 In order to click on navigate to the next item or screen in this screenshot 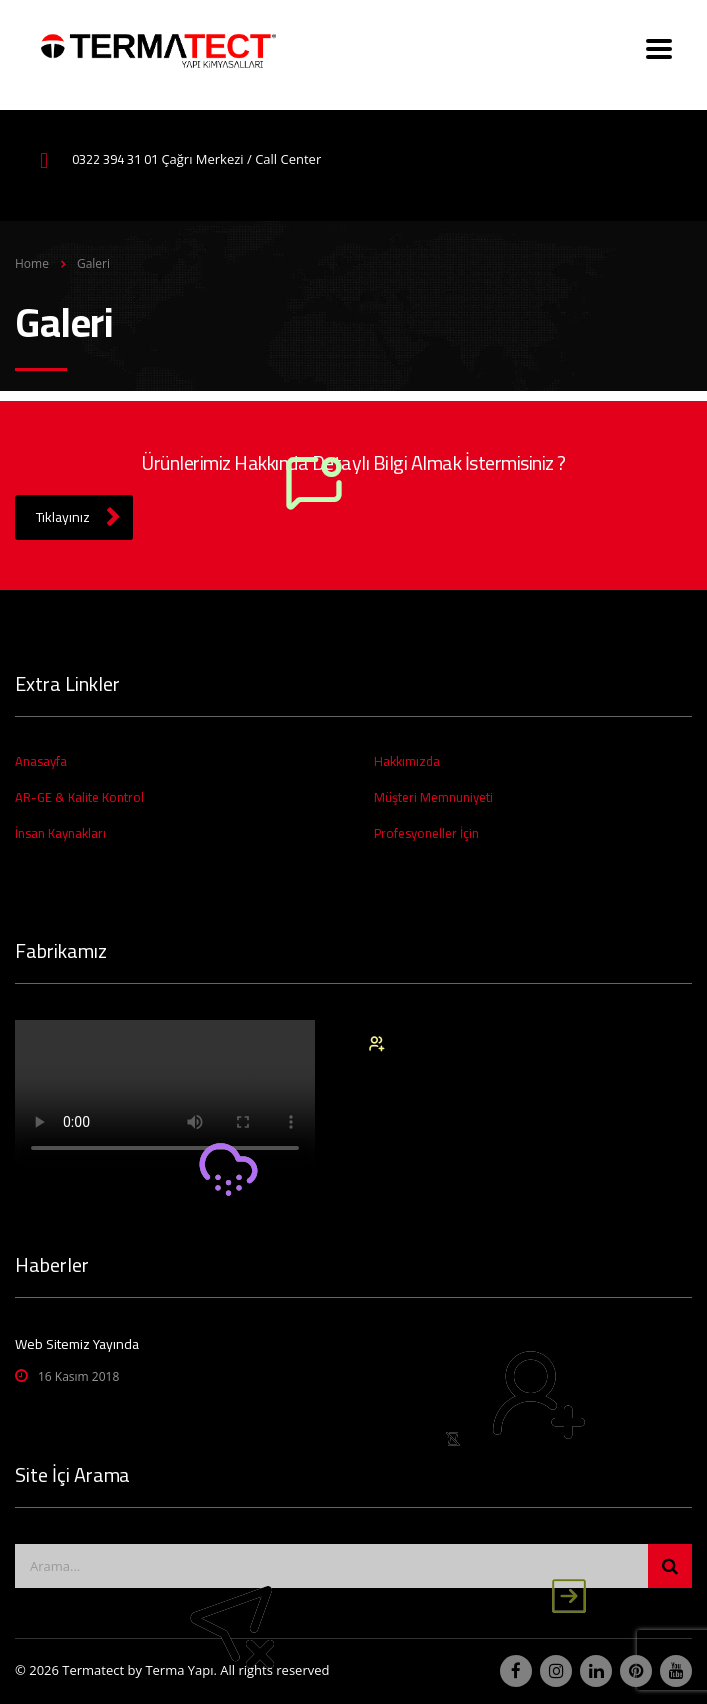, I will do `click(569, 1596)`.